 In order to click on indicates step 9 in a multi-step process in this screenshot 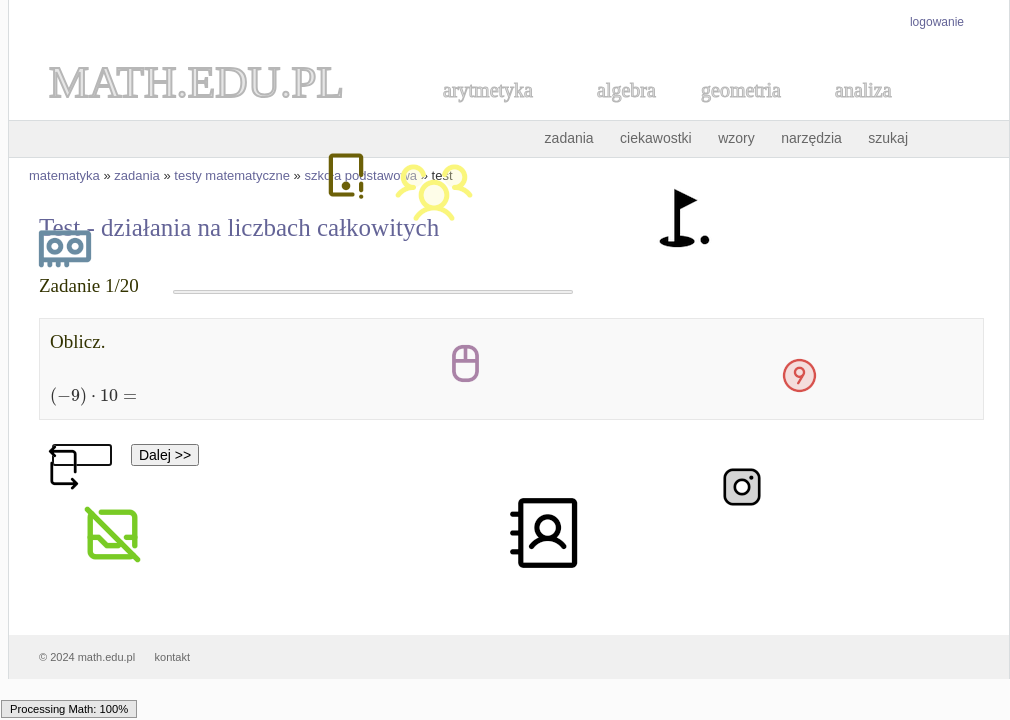, I will do `click(799, 375)`.